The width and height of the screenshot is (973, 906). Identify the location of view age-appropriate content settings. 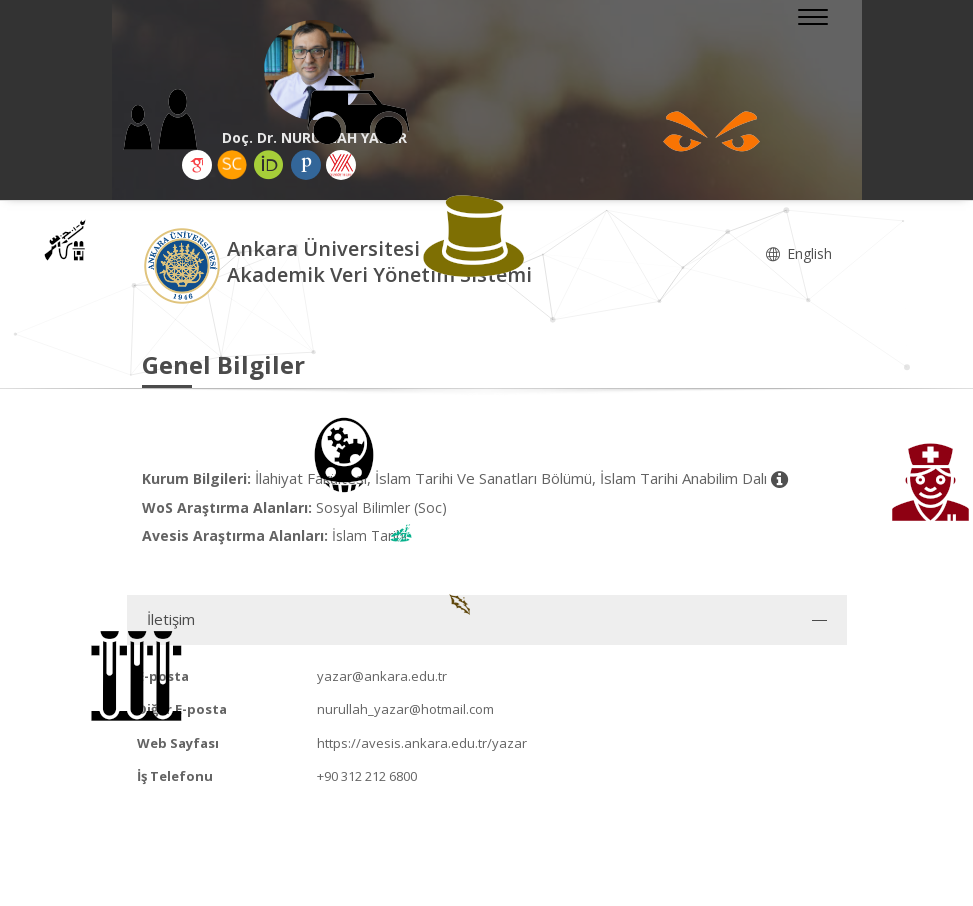
(160, 119).